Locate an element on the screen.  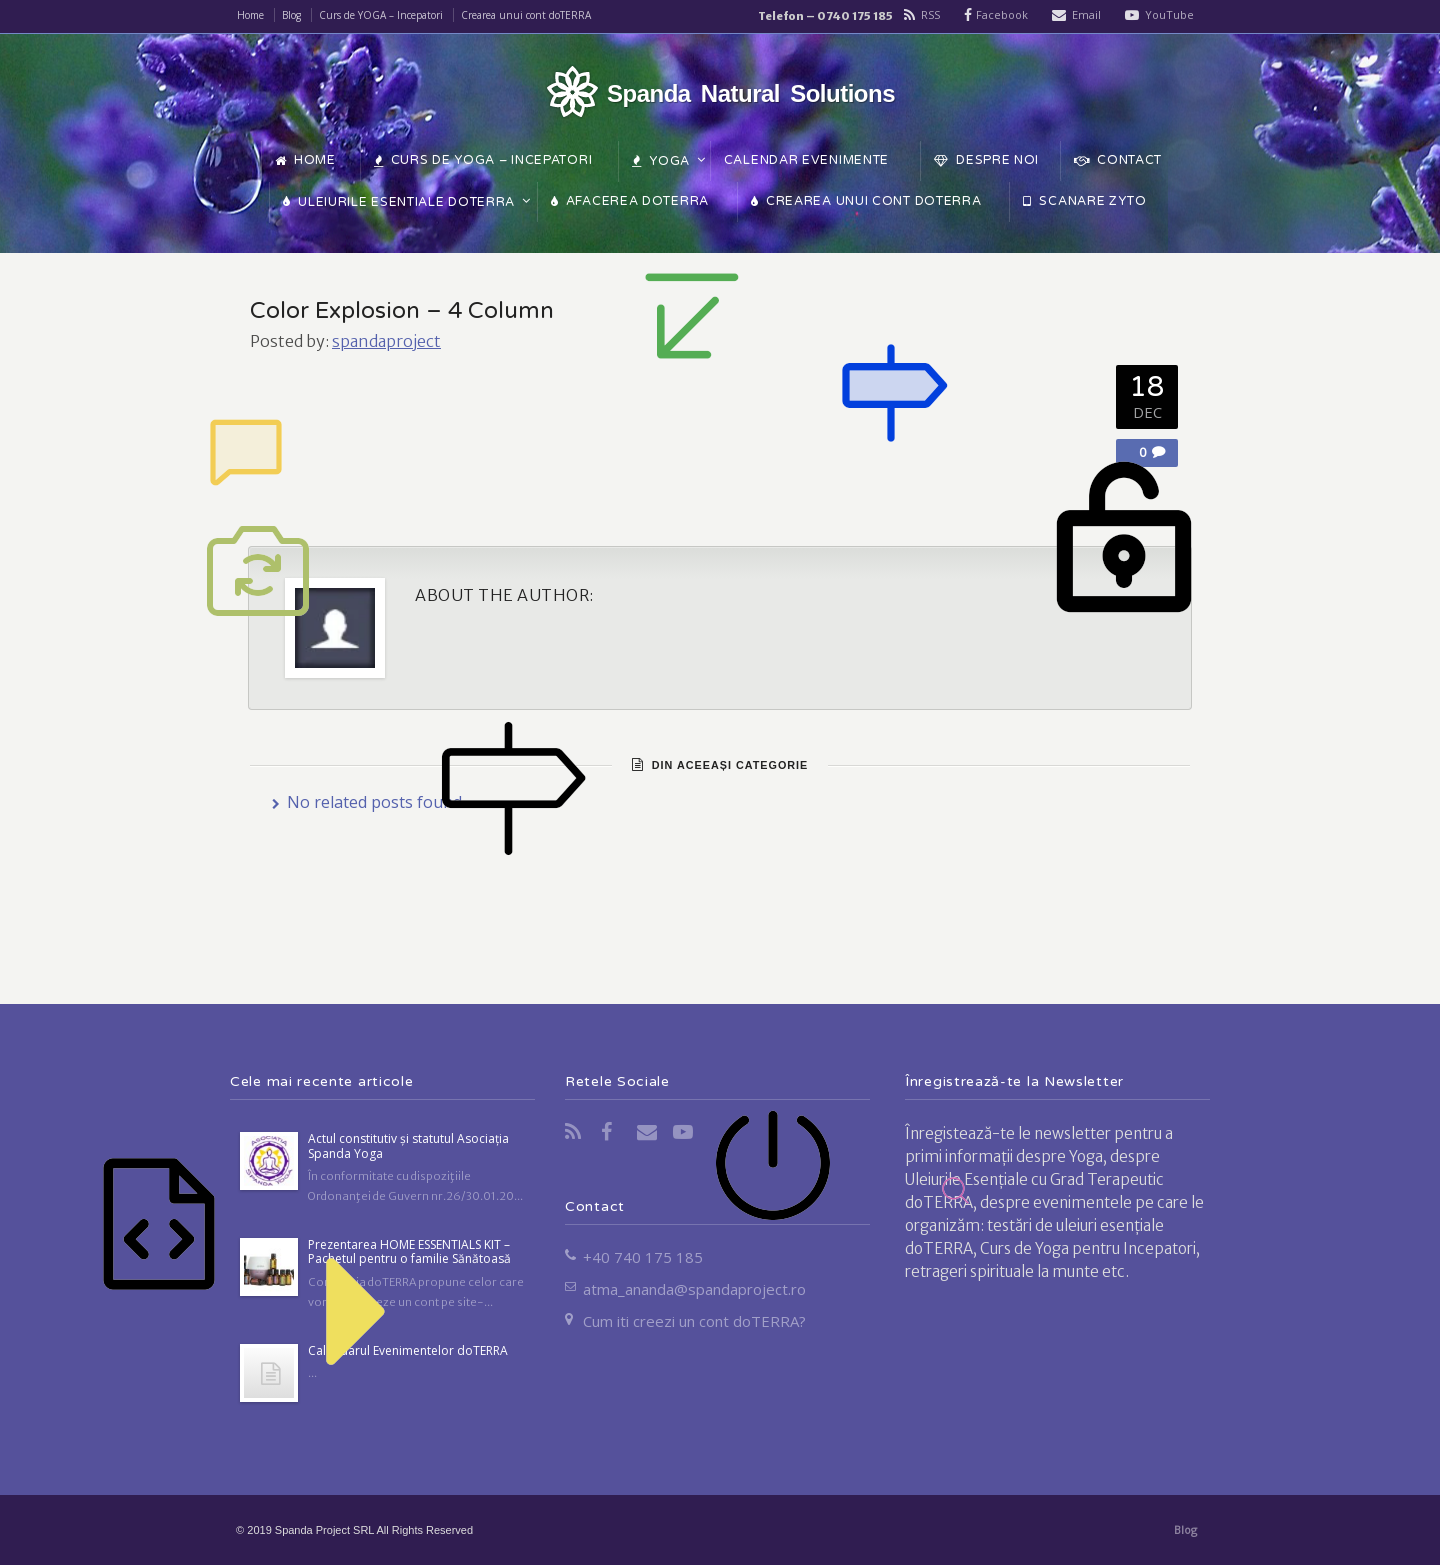
search for content or items is located at coordinates (955, 1190).